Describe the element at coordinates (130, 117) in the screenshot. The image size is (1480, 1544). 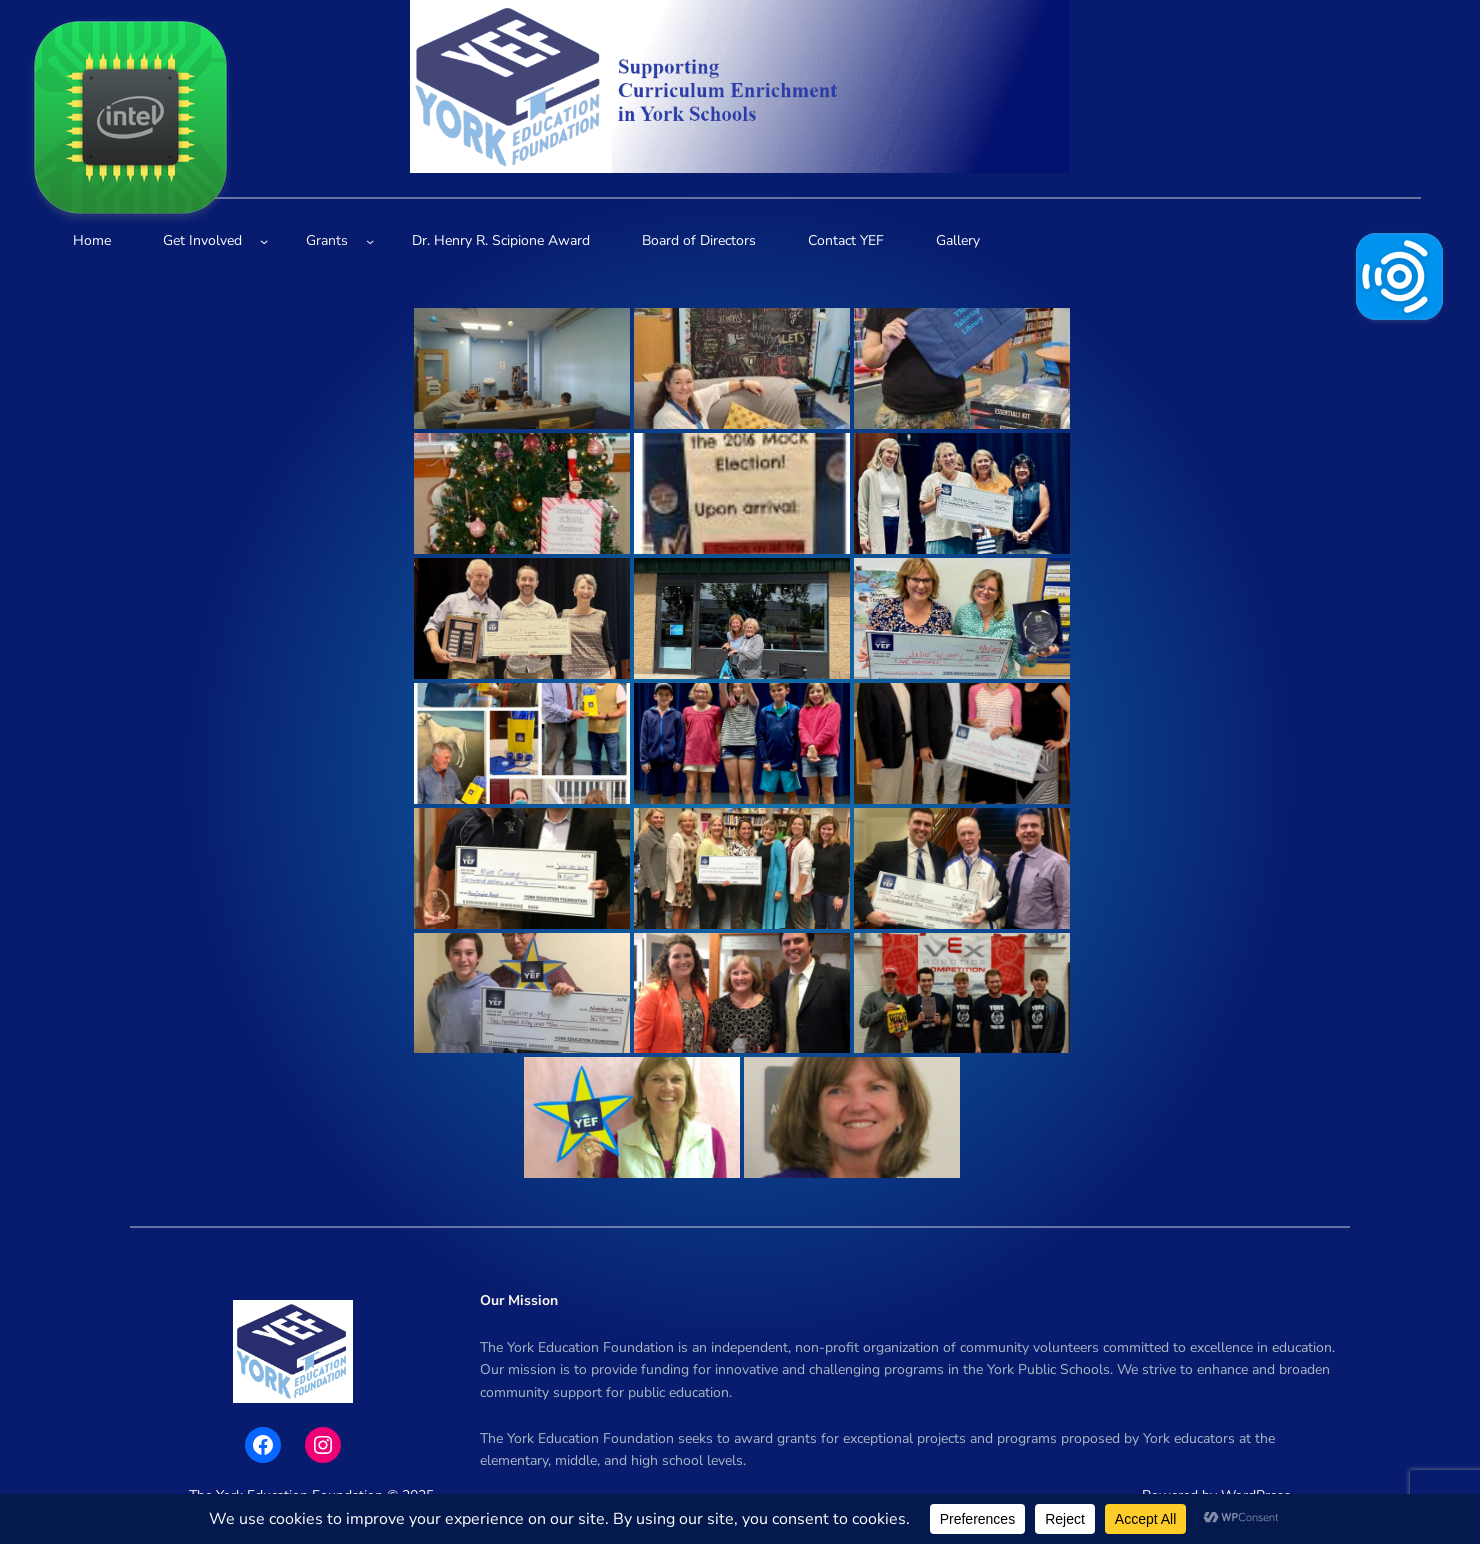
I see `open cpu frequency monitoring app` at that location.